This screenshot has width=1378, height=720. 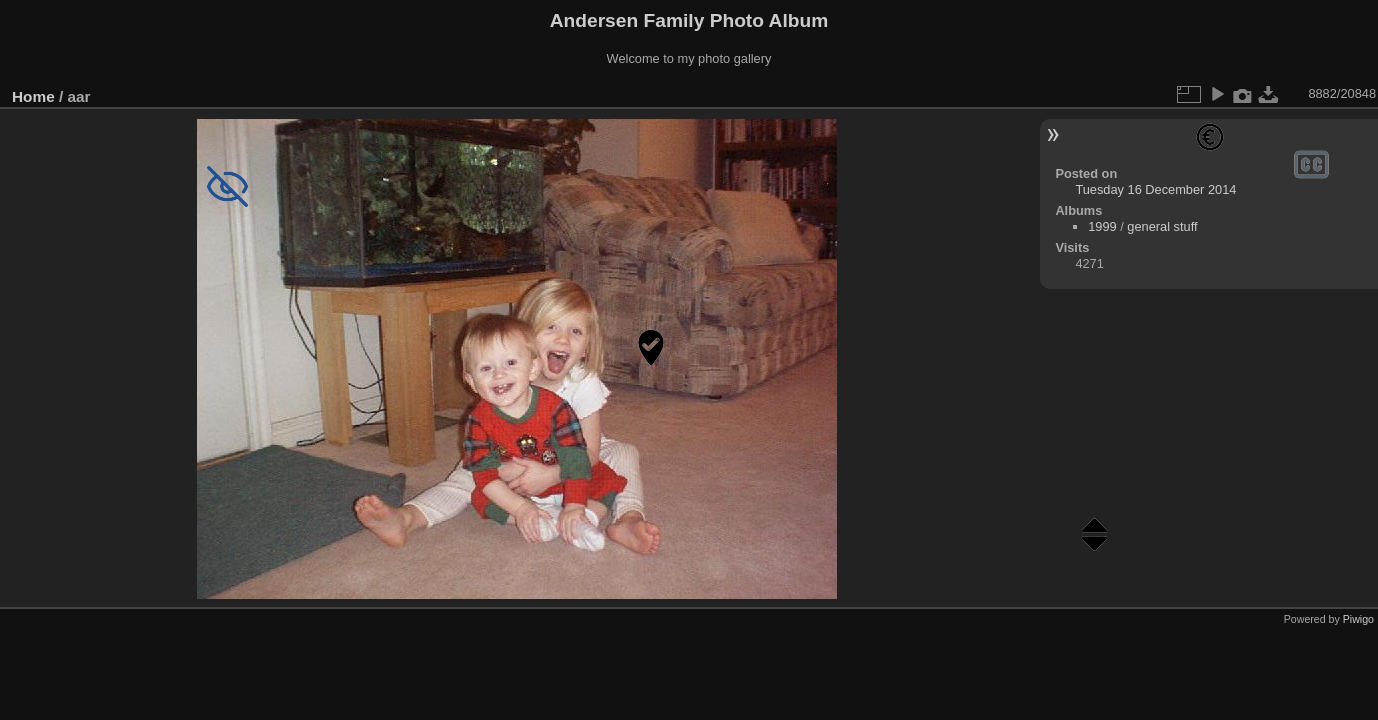 What do you see at coordinates (1311, 164) in the screenshot?
I see `enable closed captions` at bounding box center [1311, 164].